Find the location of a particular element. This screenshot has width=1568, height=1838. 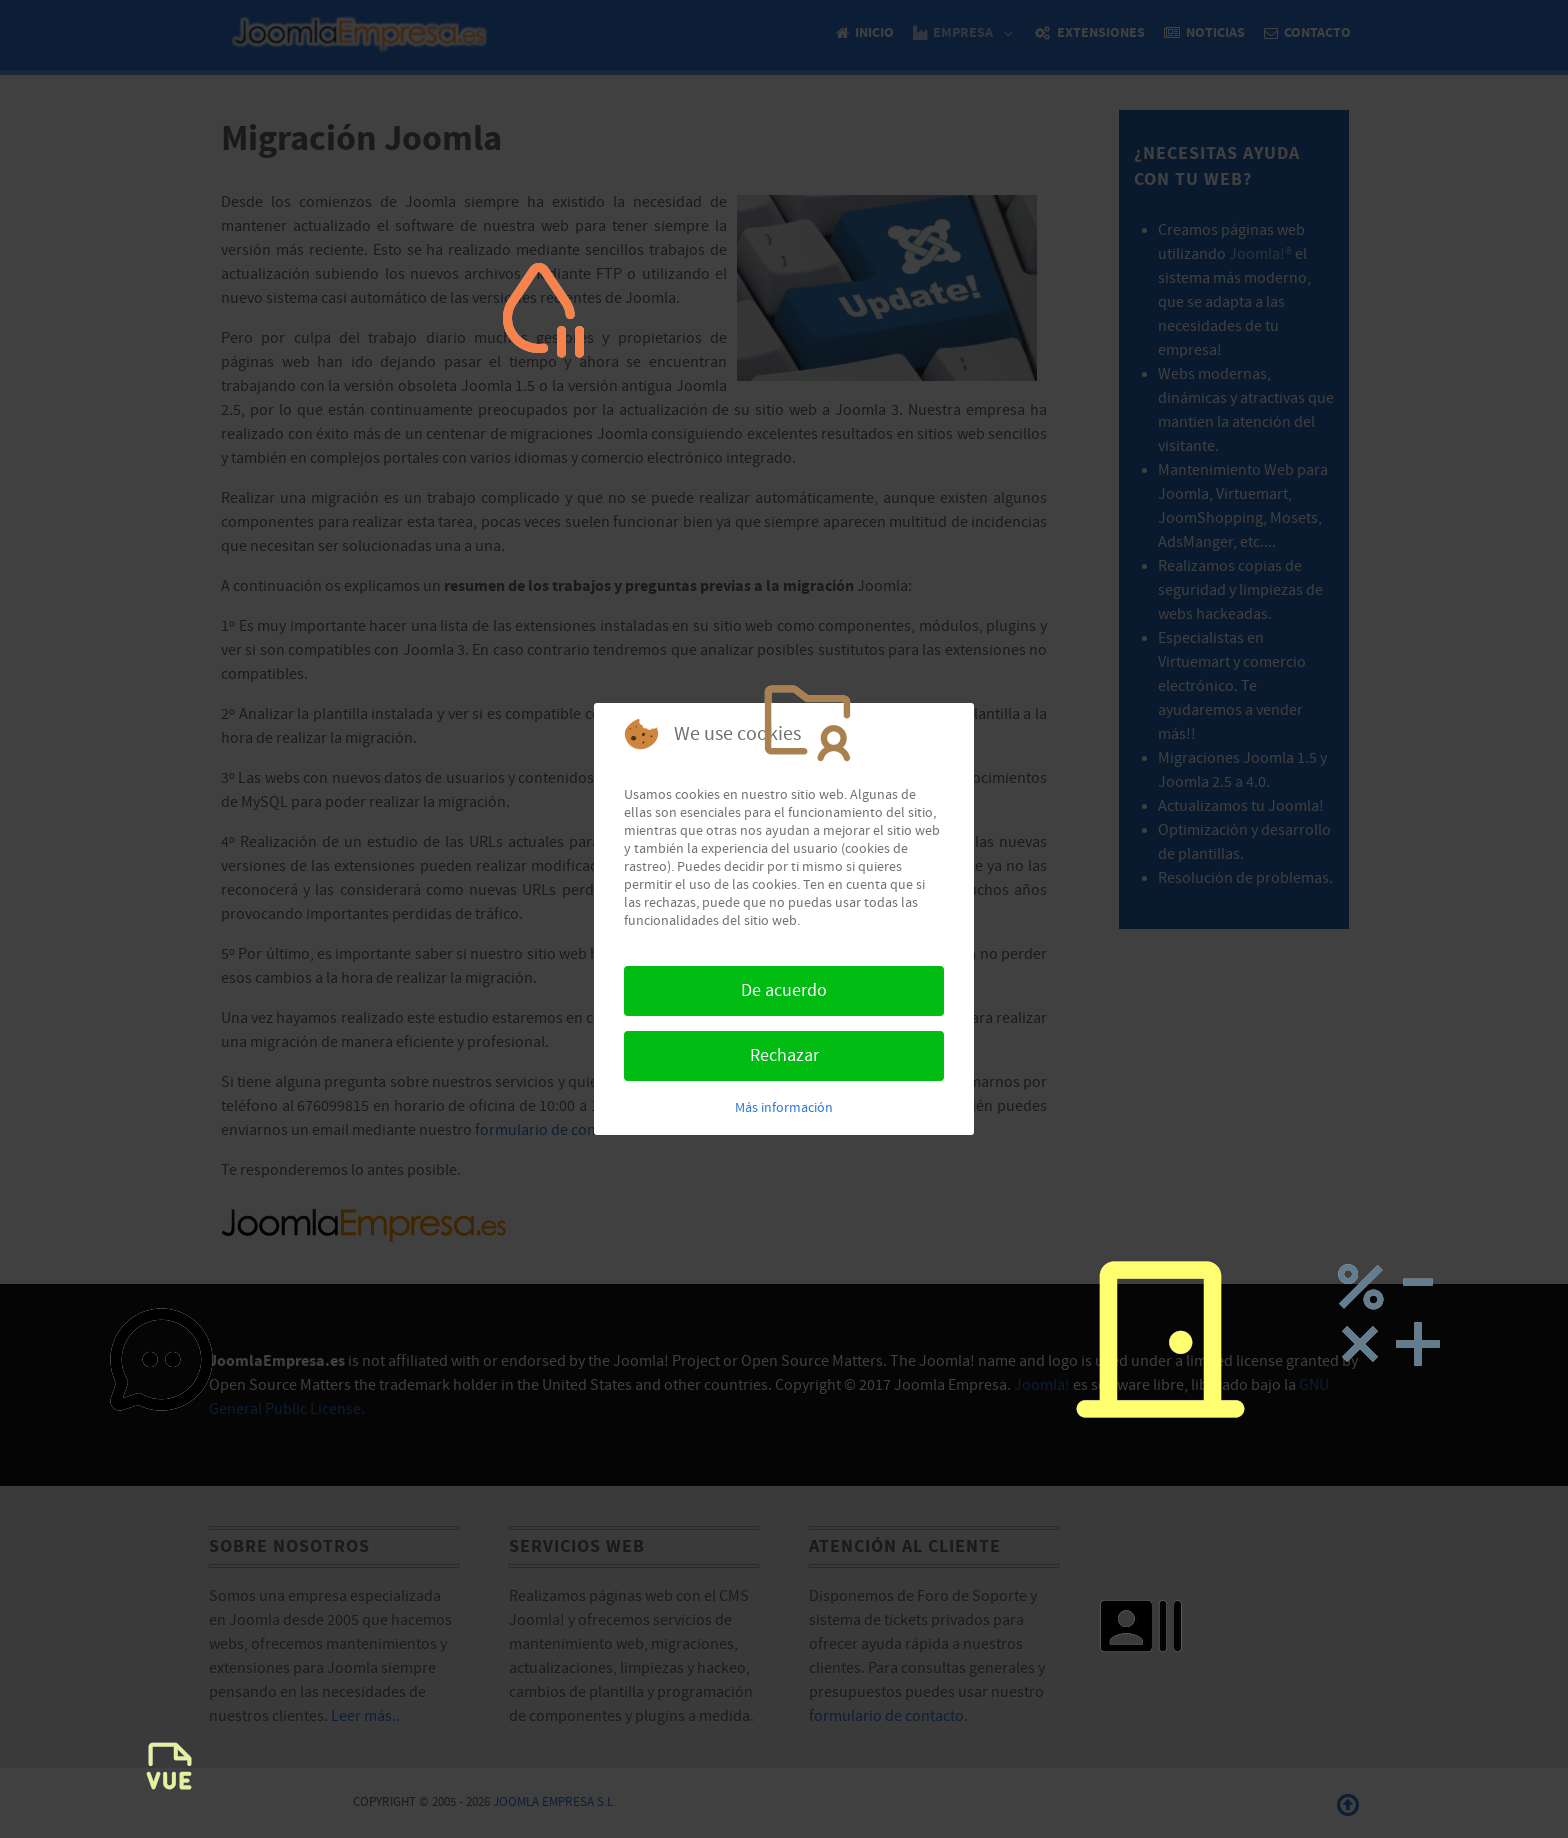

access user profile folder is located at coordinates (807, 718).